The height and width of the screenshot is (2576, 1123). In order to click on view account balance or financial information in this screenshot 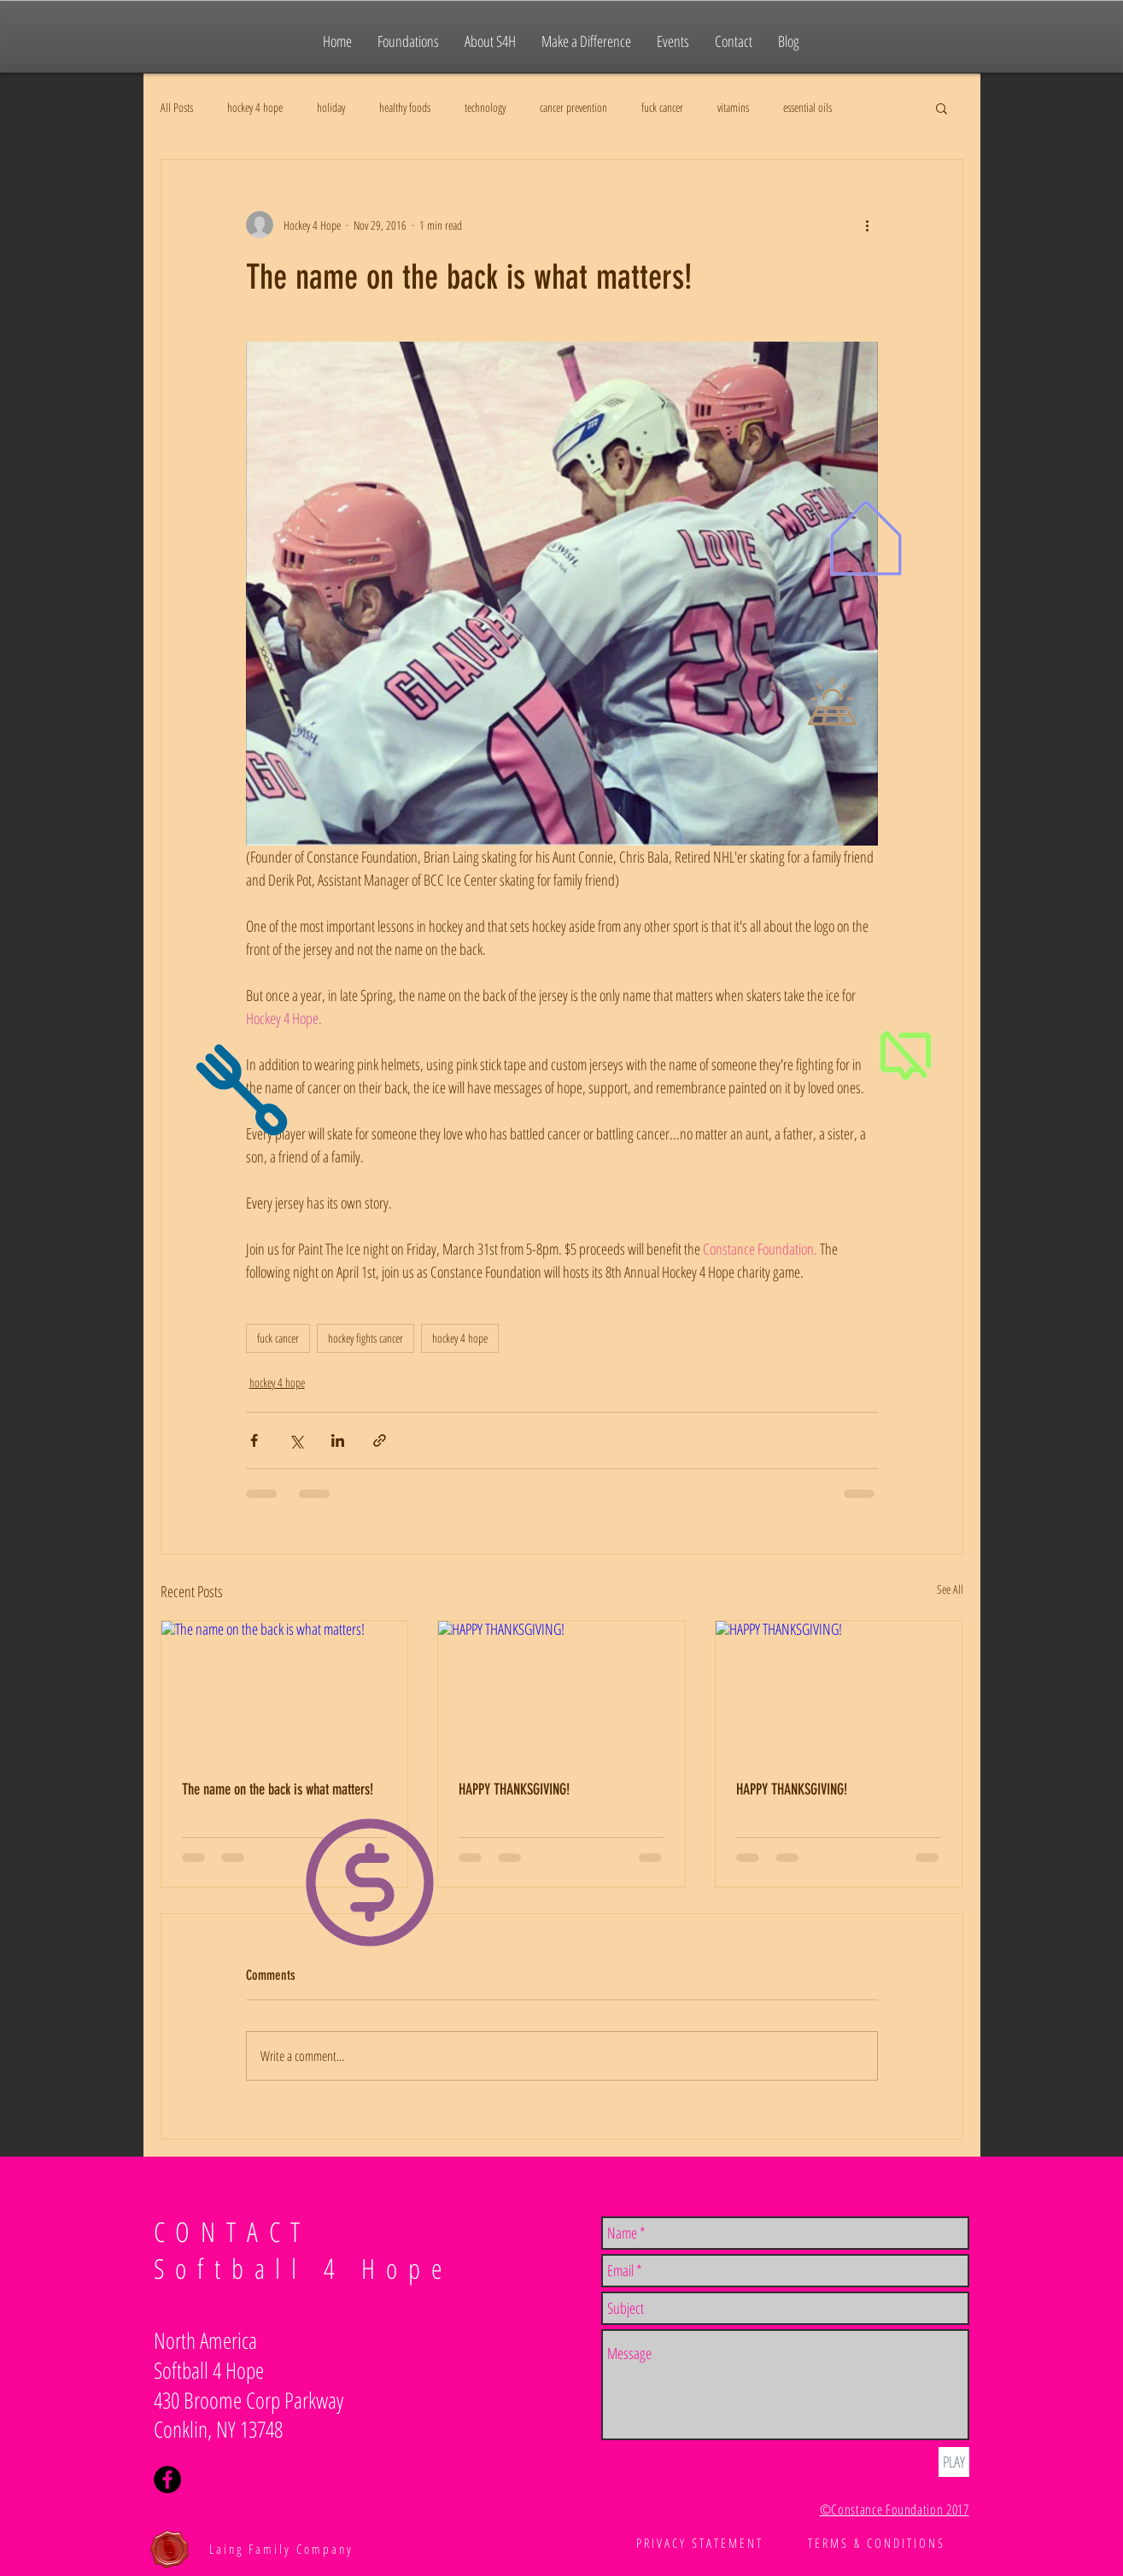, I will do `click(370, 1882)`.